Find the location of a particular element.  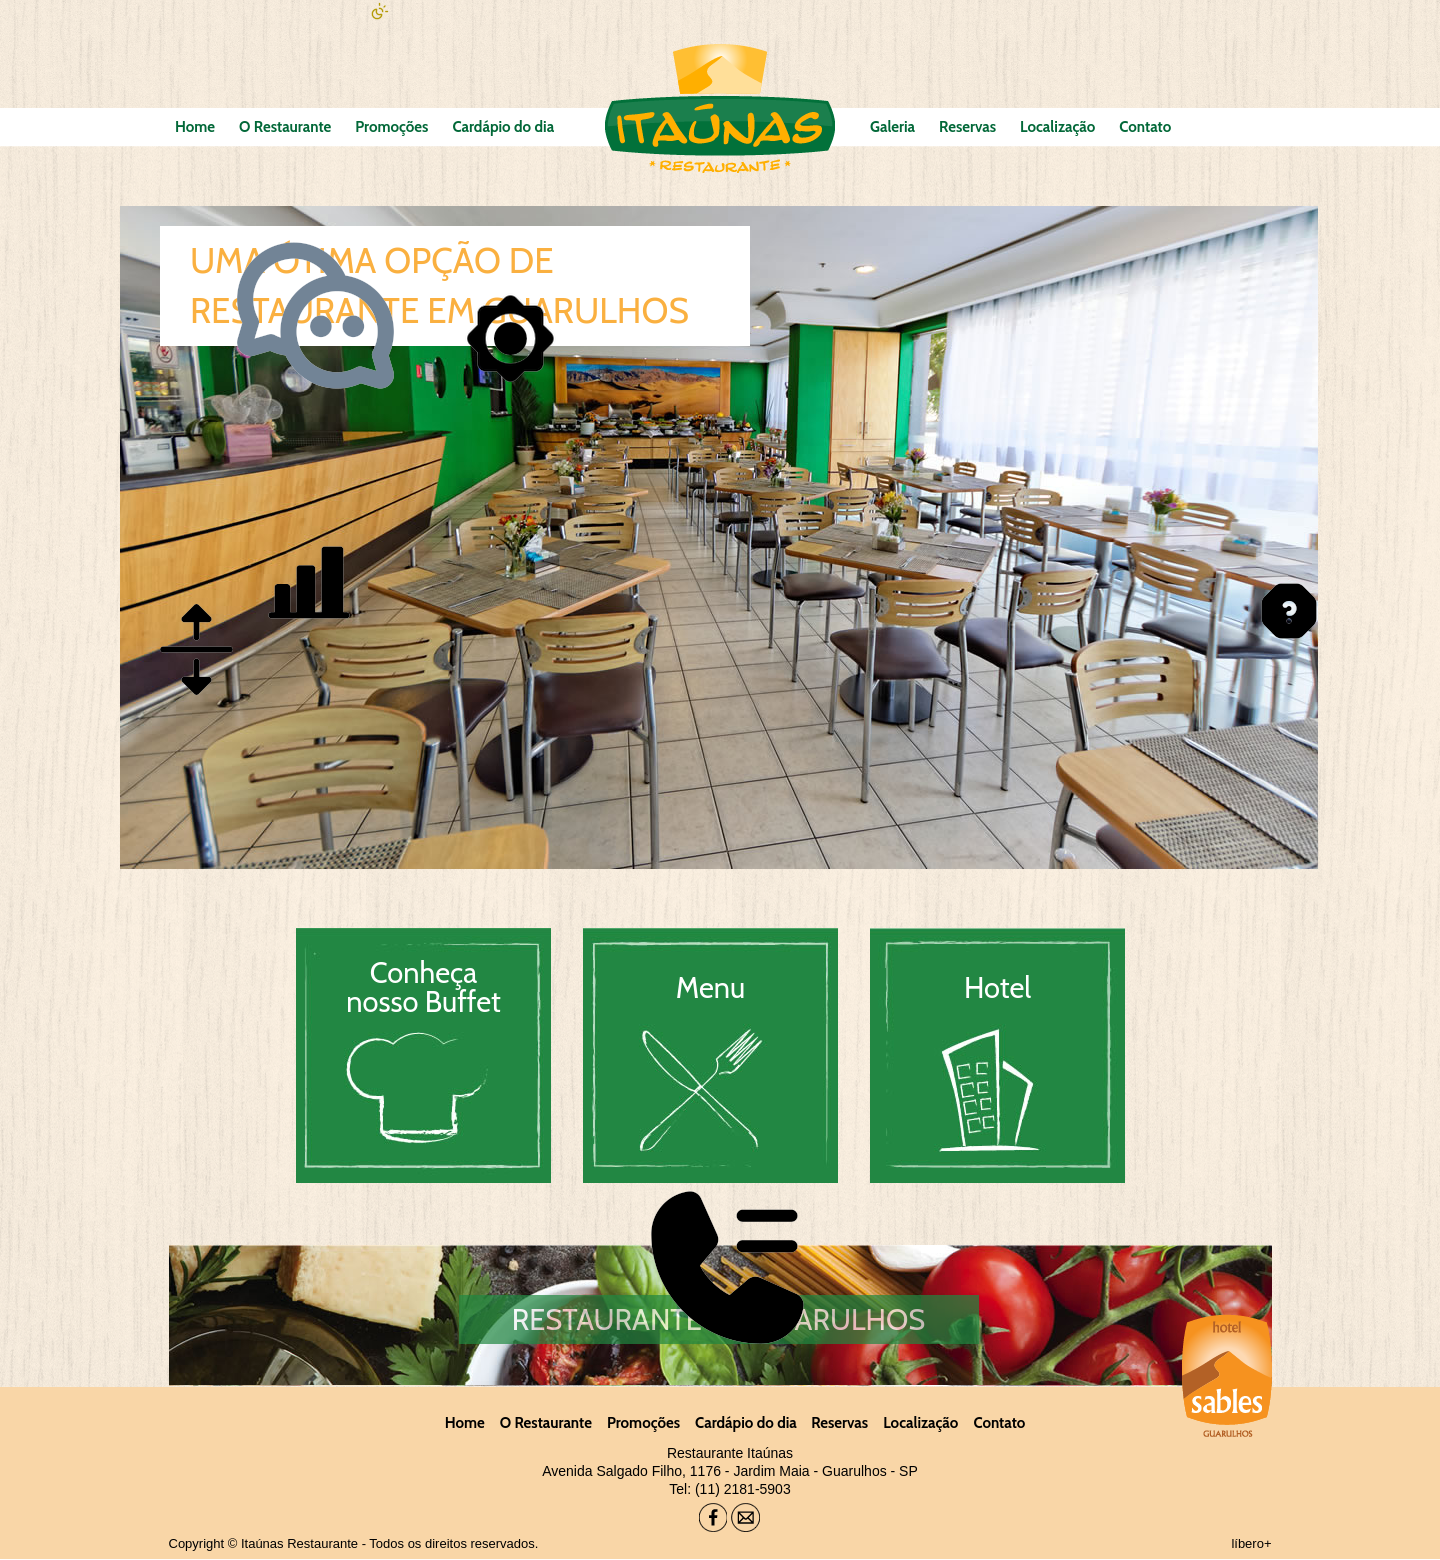

view analytics or statistics is located at coordinates (309, 584).